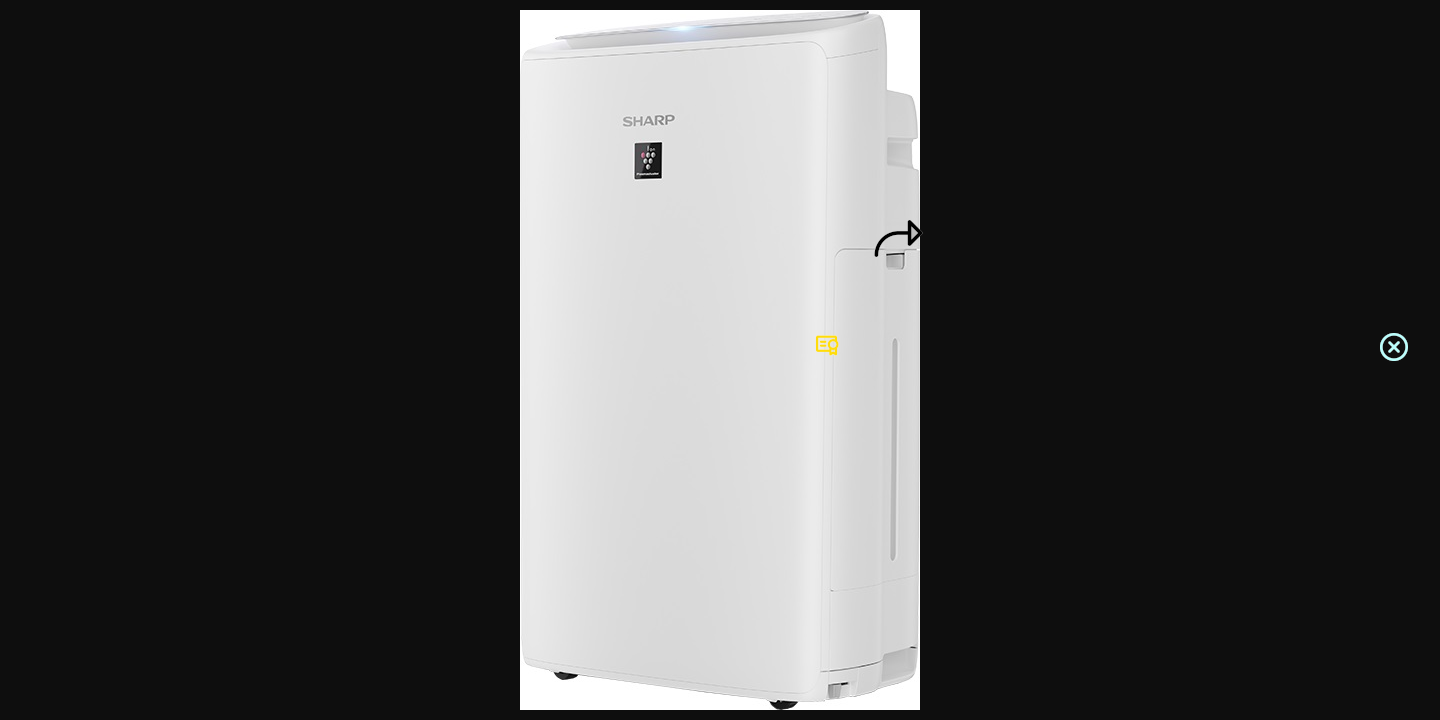 This screenshot has height=720, width=1440. I want to click on view your certificates or credentials, so click(826, 344).